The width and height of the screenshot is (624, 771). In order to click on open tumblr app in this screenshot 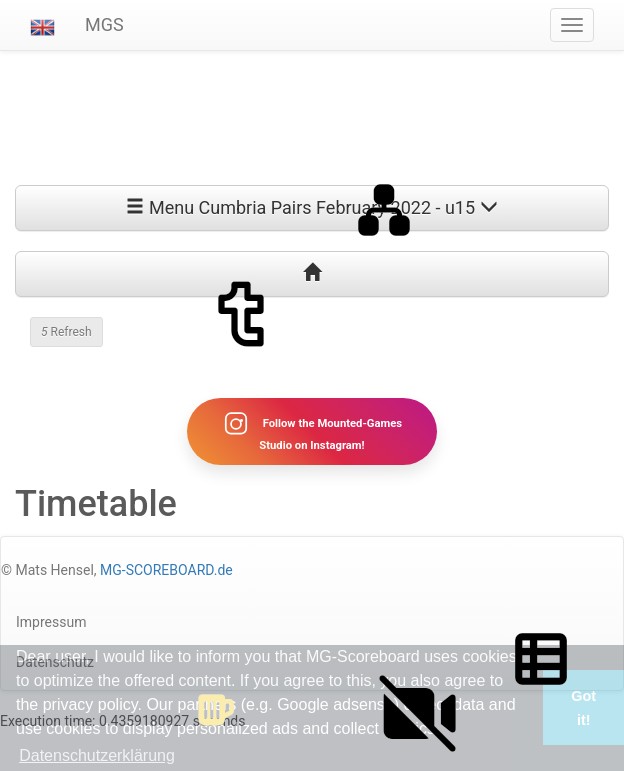, I will do `click(241, 314)`.